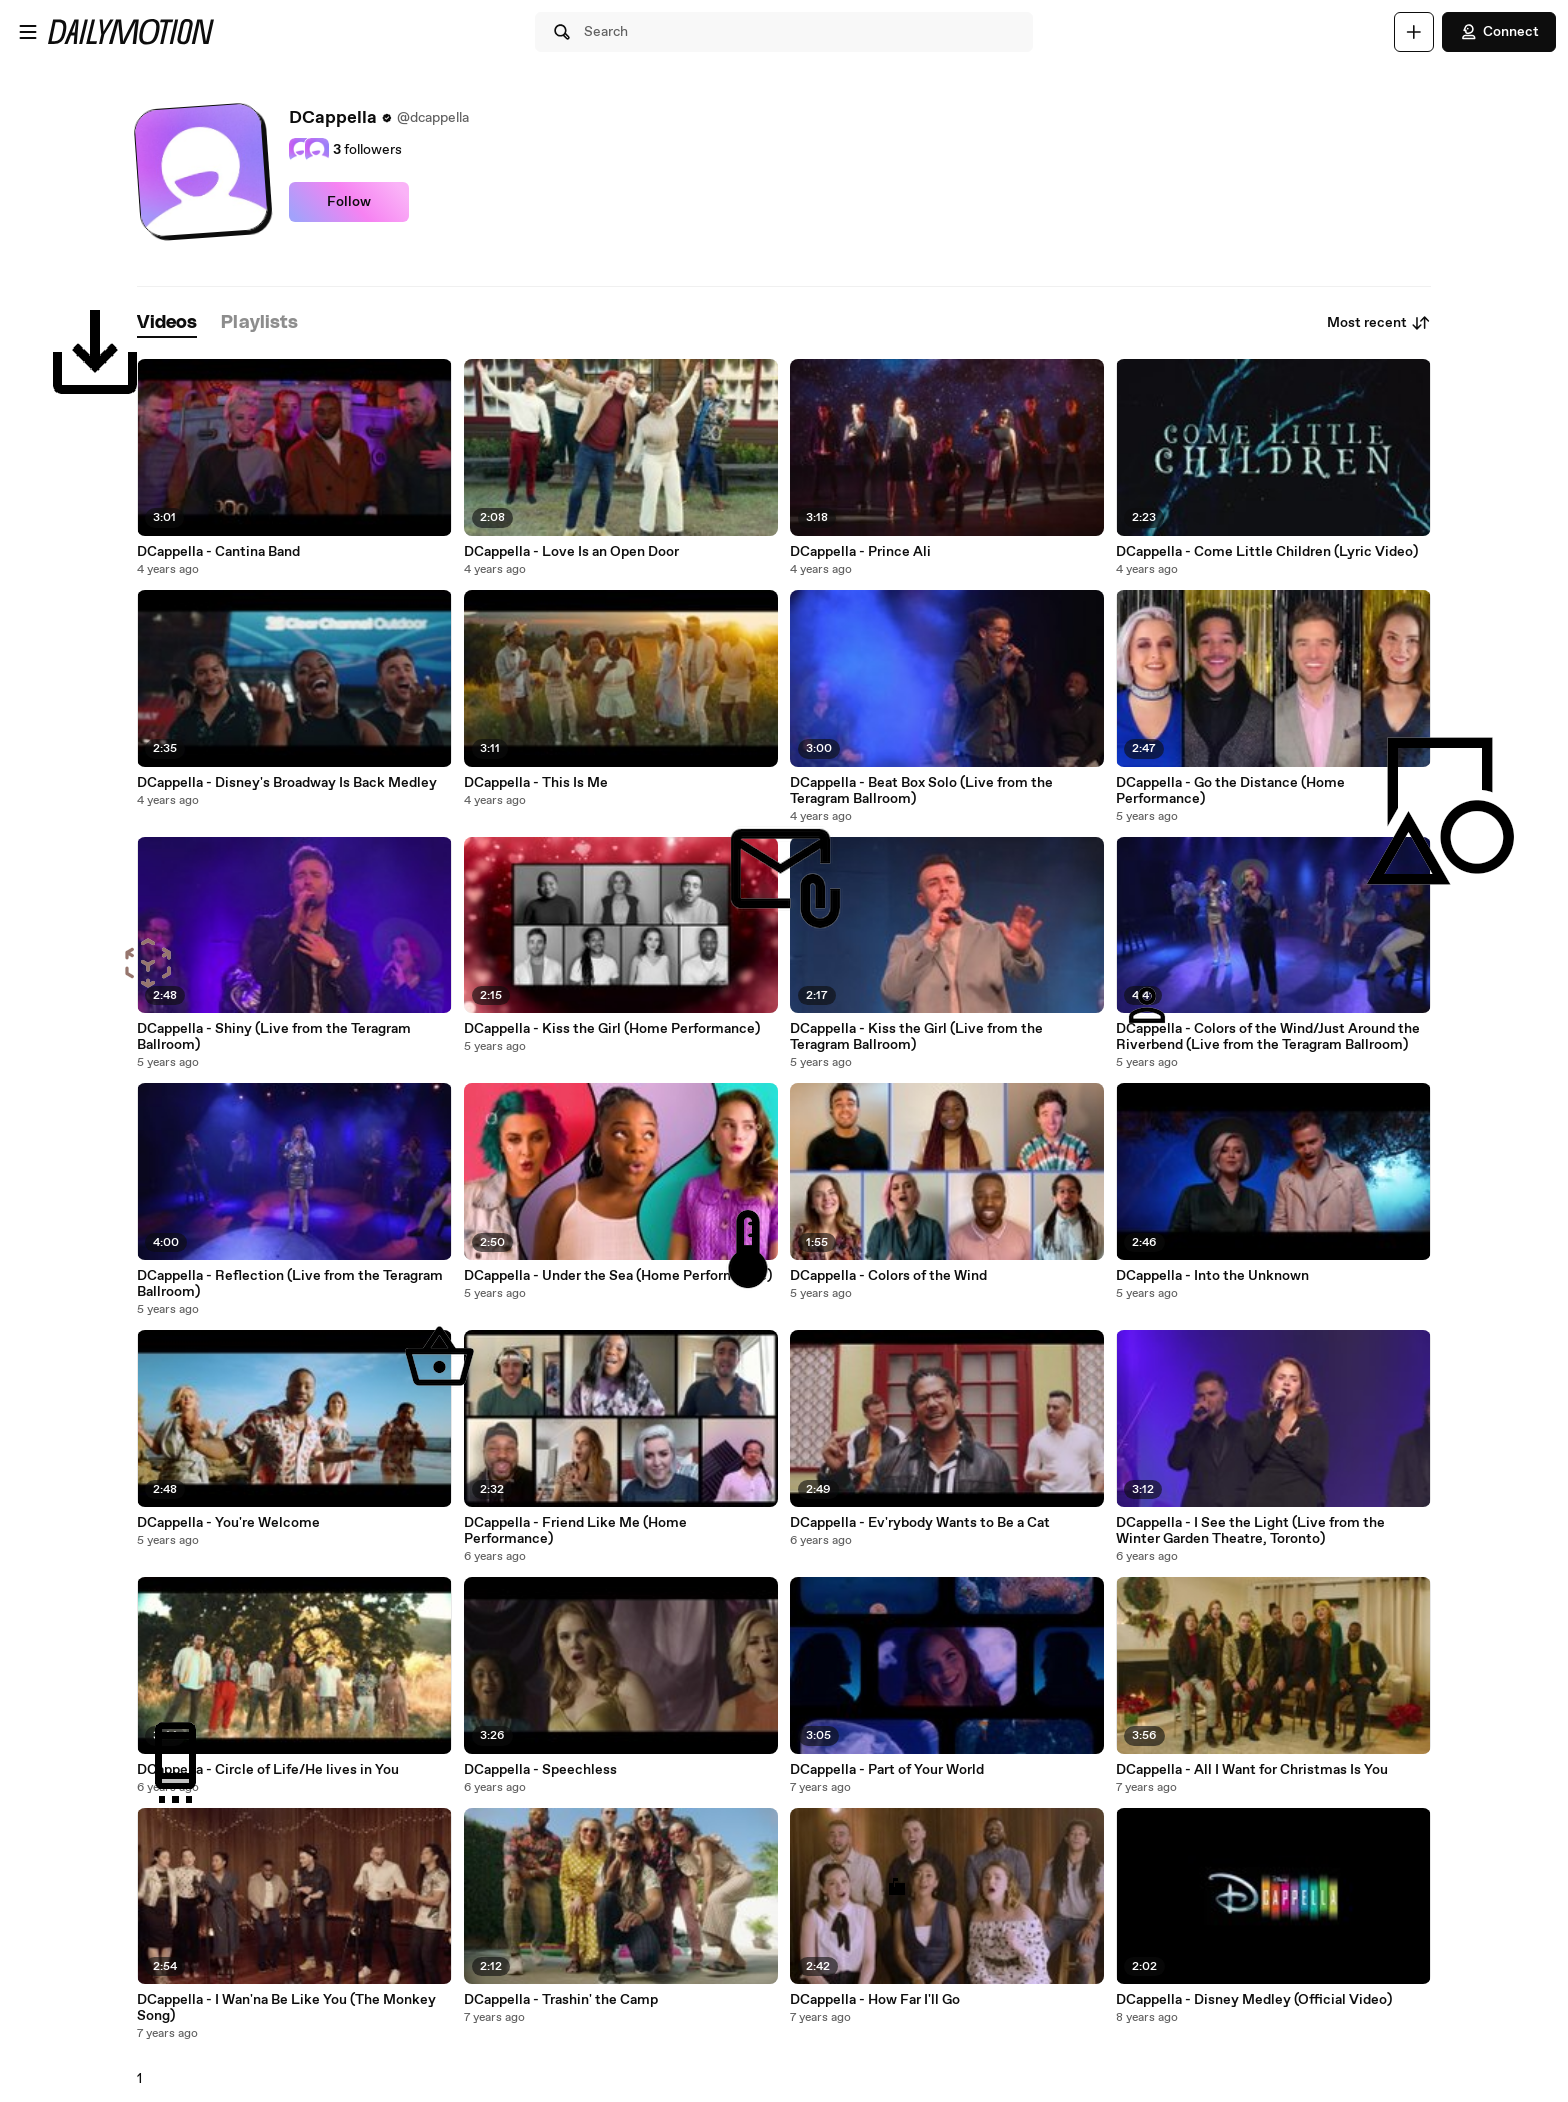 Image resolution: width=1568 pixels, height=2102 pixels. What do you see at coordinates (897, 1887) in the screenshot?
I see `indicates unread mail in your mailbox` at bounding box center [897, 1887].